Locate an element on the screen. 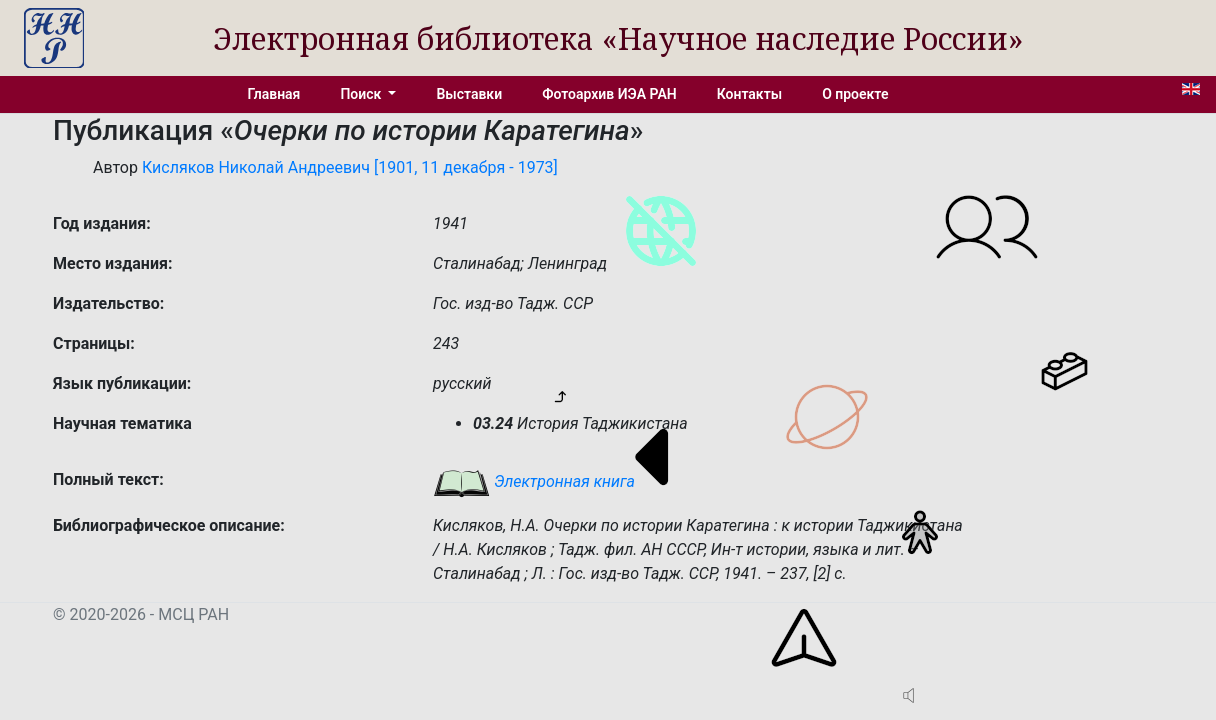  go back to the previous screen is located at coordinates (654, 457).